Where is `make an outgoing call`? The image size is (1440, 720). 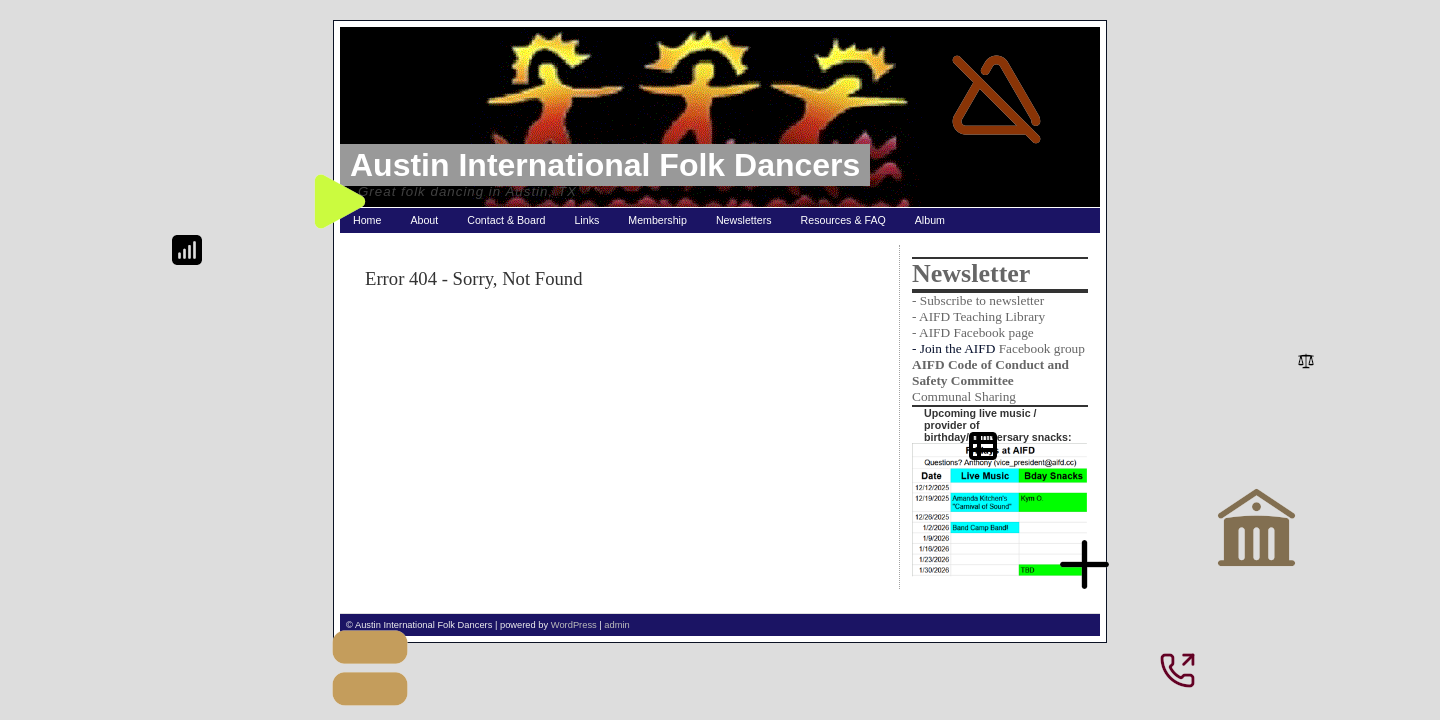
make an outgoing call is located at coordinates (1177, 670).